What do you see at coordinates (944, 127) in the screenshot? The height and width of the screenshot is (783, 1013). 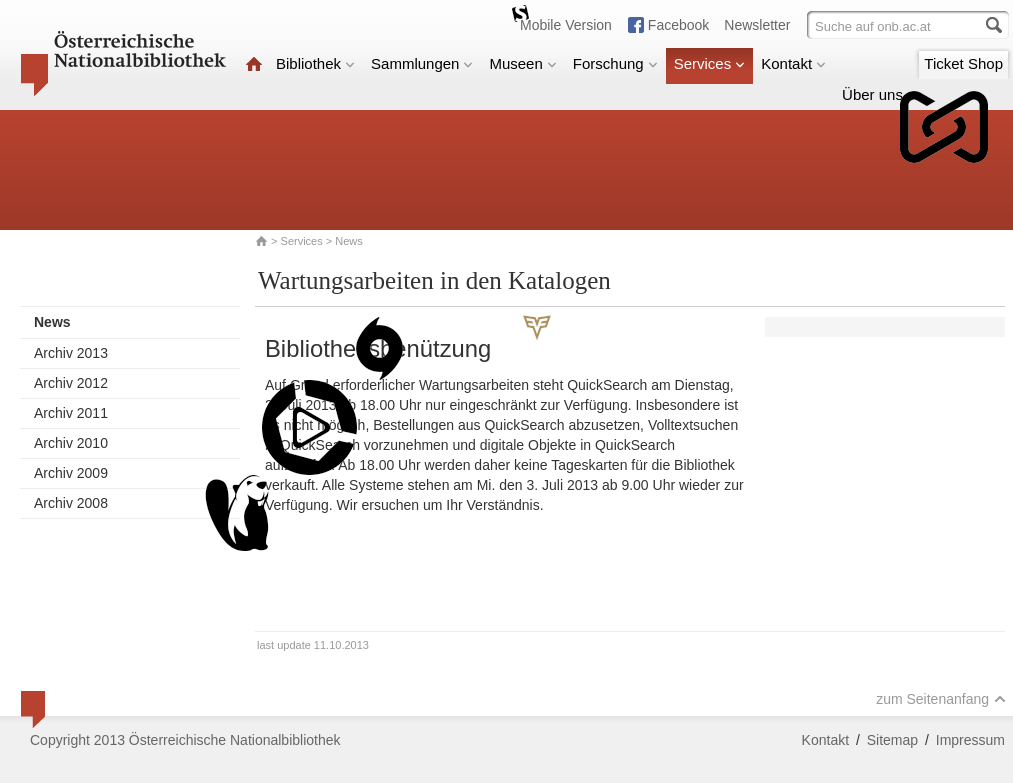 I see `perforce version control logo` at bounding box center [944, 127].